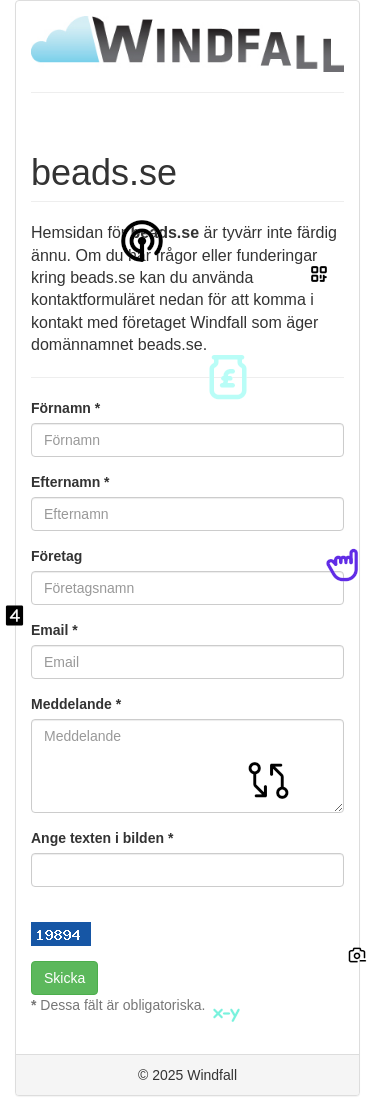 This screenshot has width=375, height=1116. What do you see at coordinates (357, 955) in the screenshot?
I see `remove a photo from selection` at bounding box center [357, 955].